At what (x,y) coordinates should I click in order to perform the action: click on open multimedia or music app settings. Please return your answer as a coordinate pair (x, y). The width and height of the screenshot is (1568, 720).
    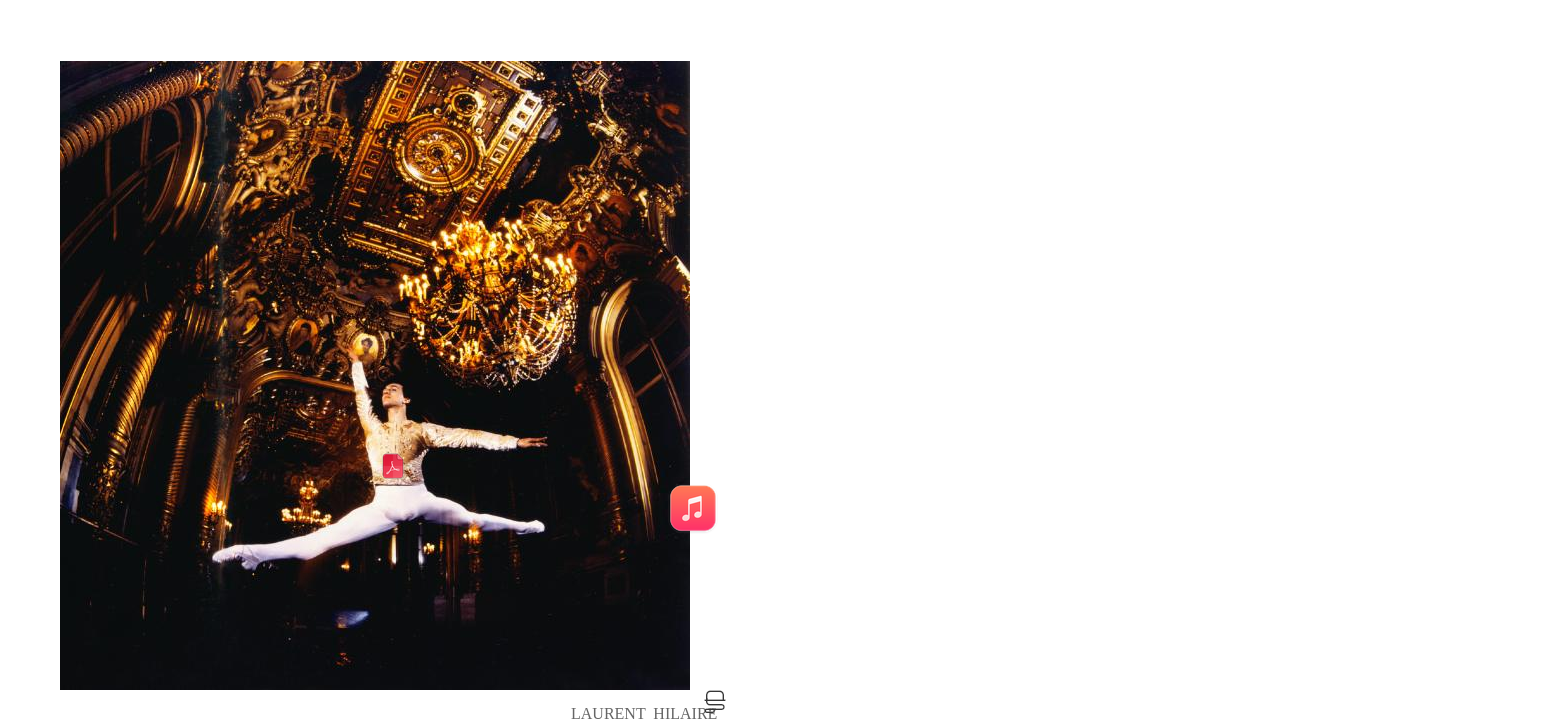
    Looking at the image, I should click on (693, 509).